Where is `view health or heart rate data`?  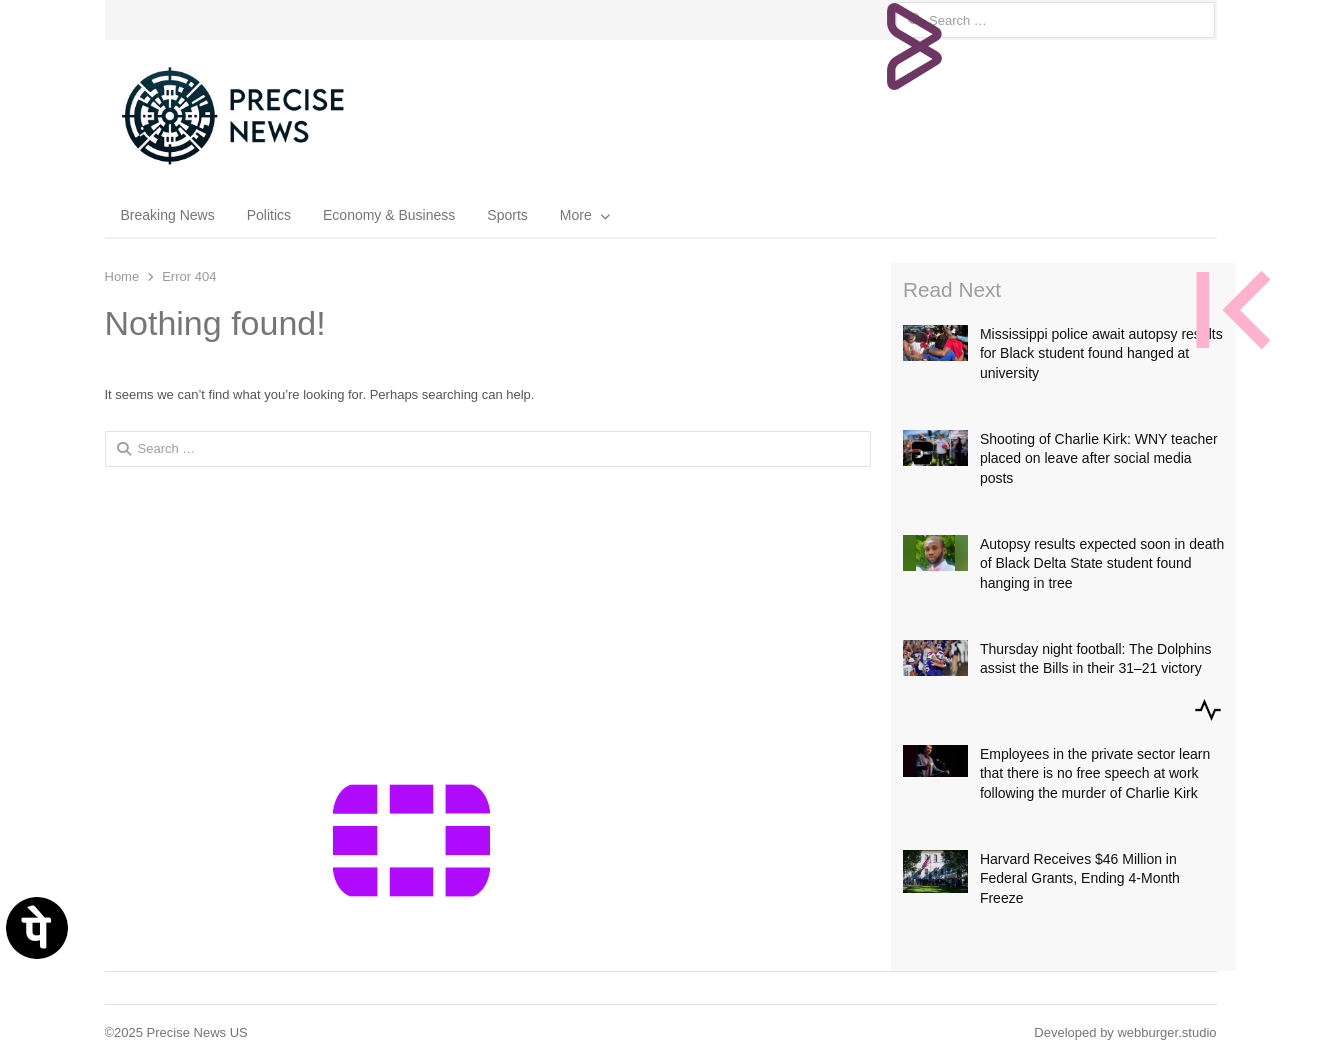
view health or heart rate data is located at coordinates (1208, 710).